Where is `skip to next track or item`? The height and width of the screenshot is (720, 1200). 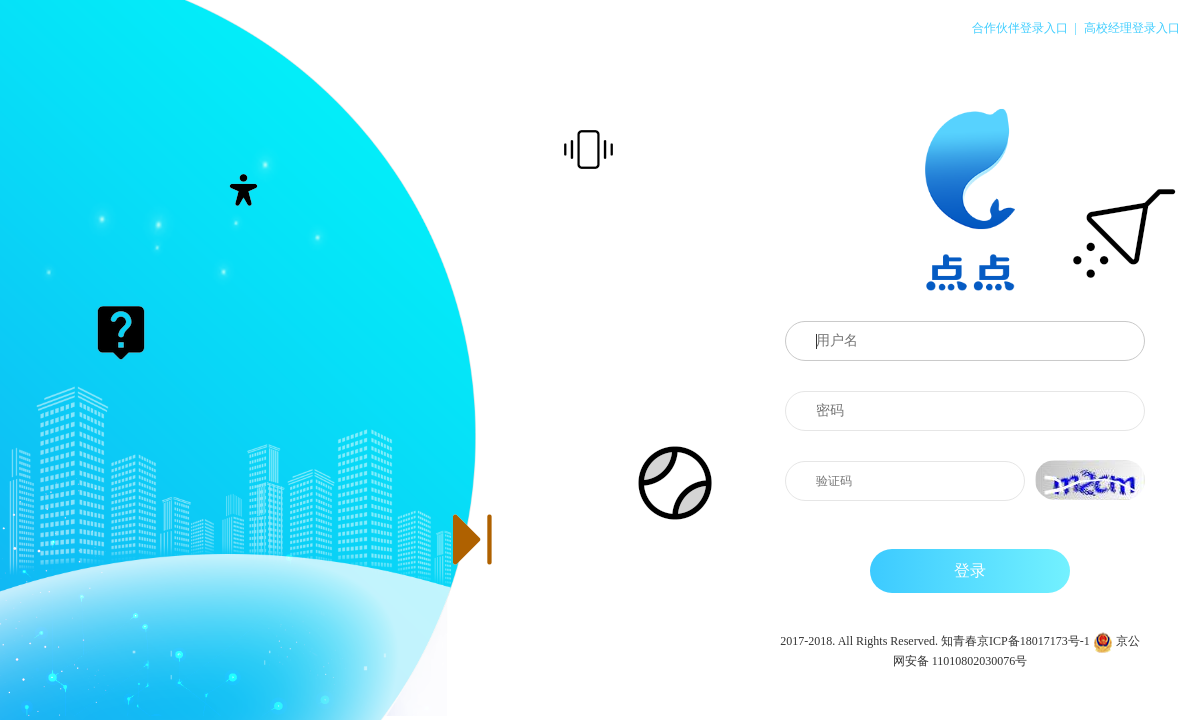
skip to next track or item is located at coordinates (473, 539).